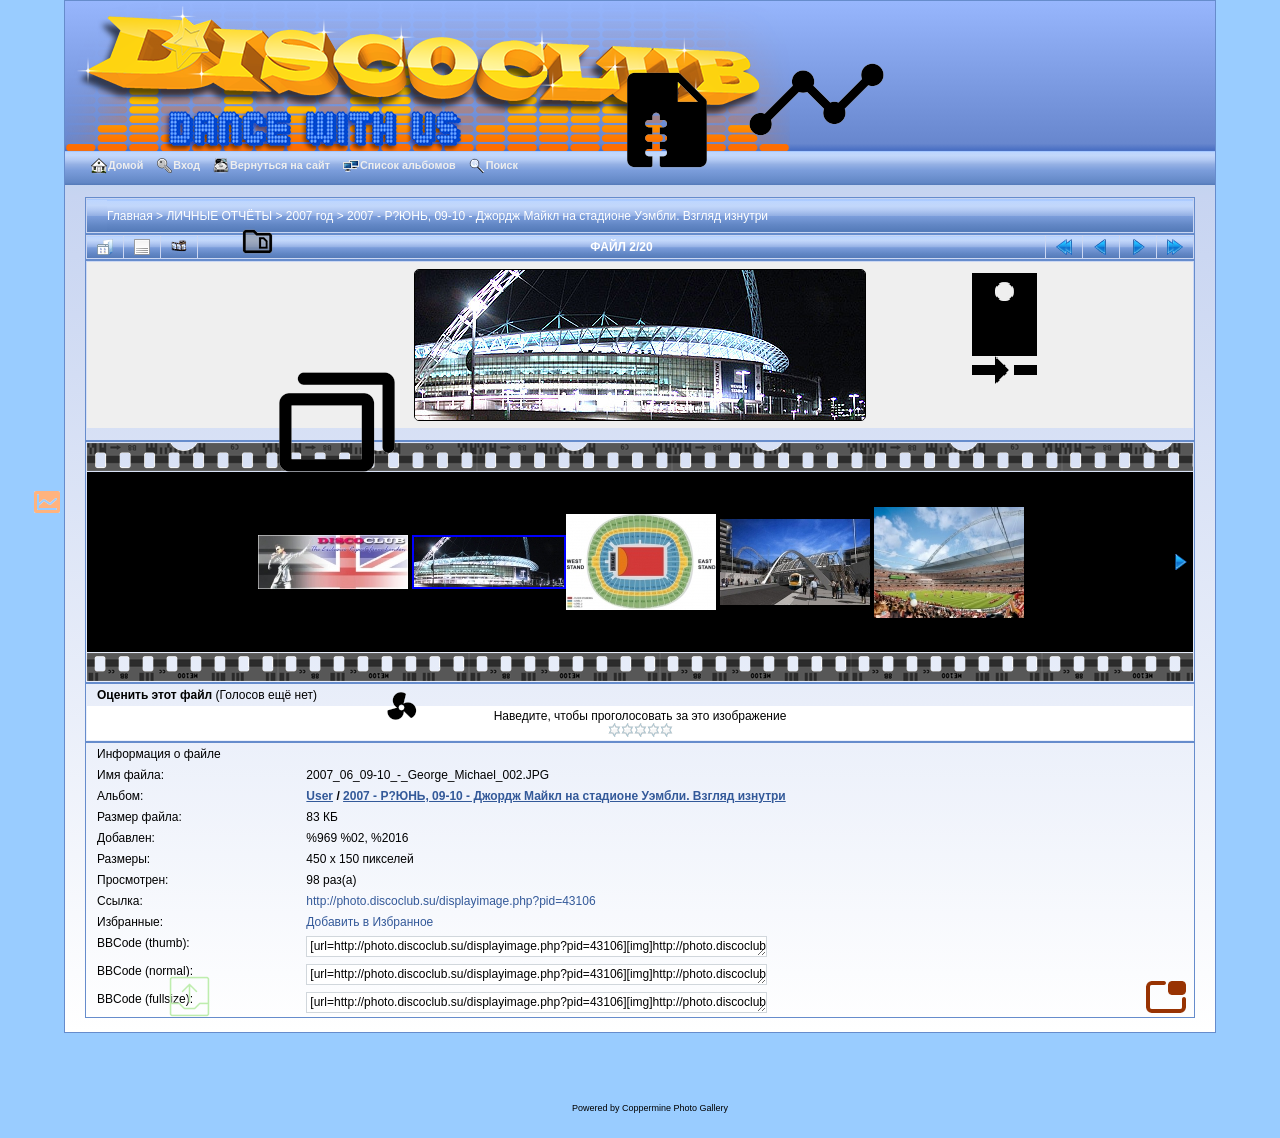 The image size is (1280, 1138). Describe the element at coordinates (189, 996) in the screenshot. I see `upload file from inbox or tray` at that location.